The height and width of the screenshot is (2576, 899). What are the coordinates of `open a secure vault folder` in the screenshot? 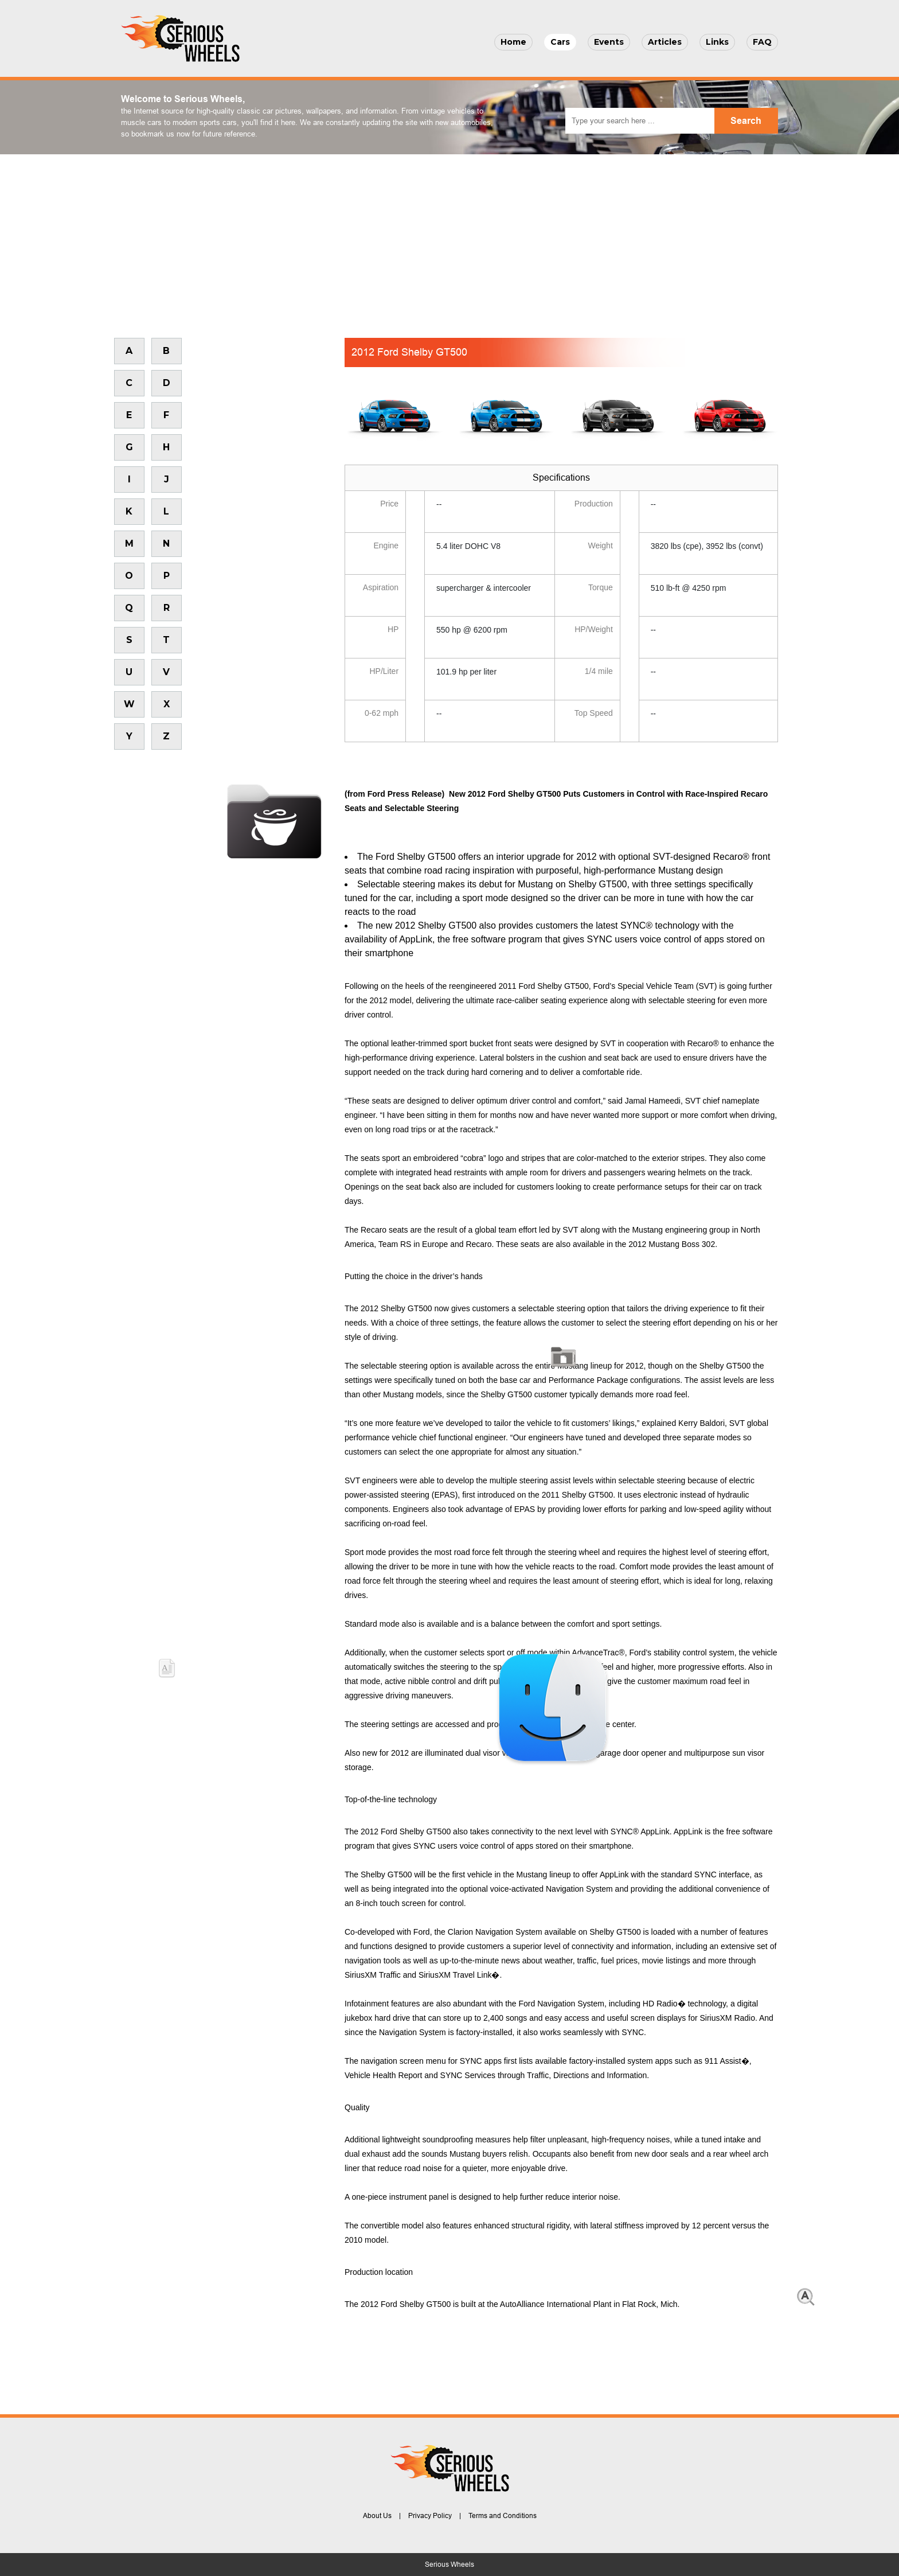 It's located at (563, 1357).